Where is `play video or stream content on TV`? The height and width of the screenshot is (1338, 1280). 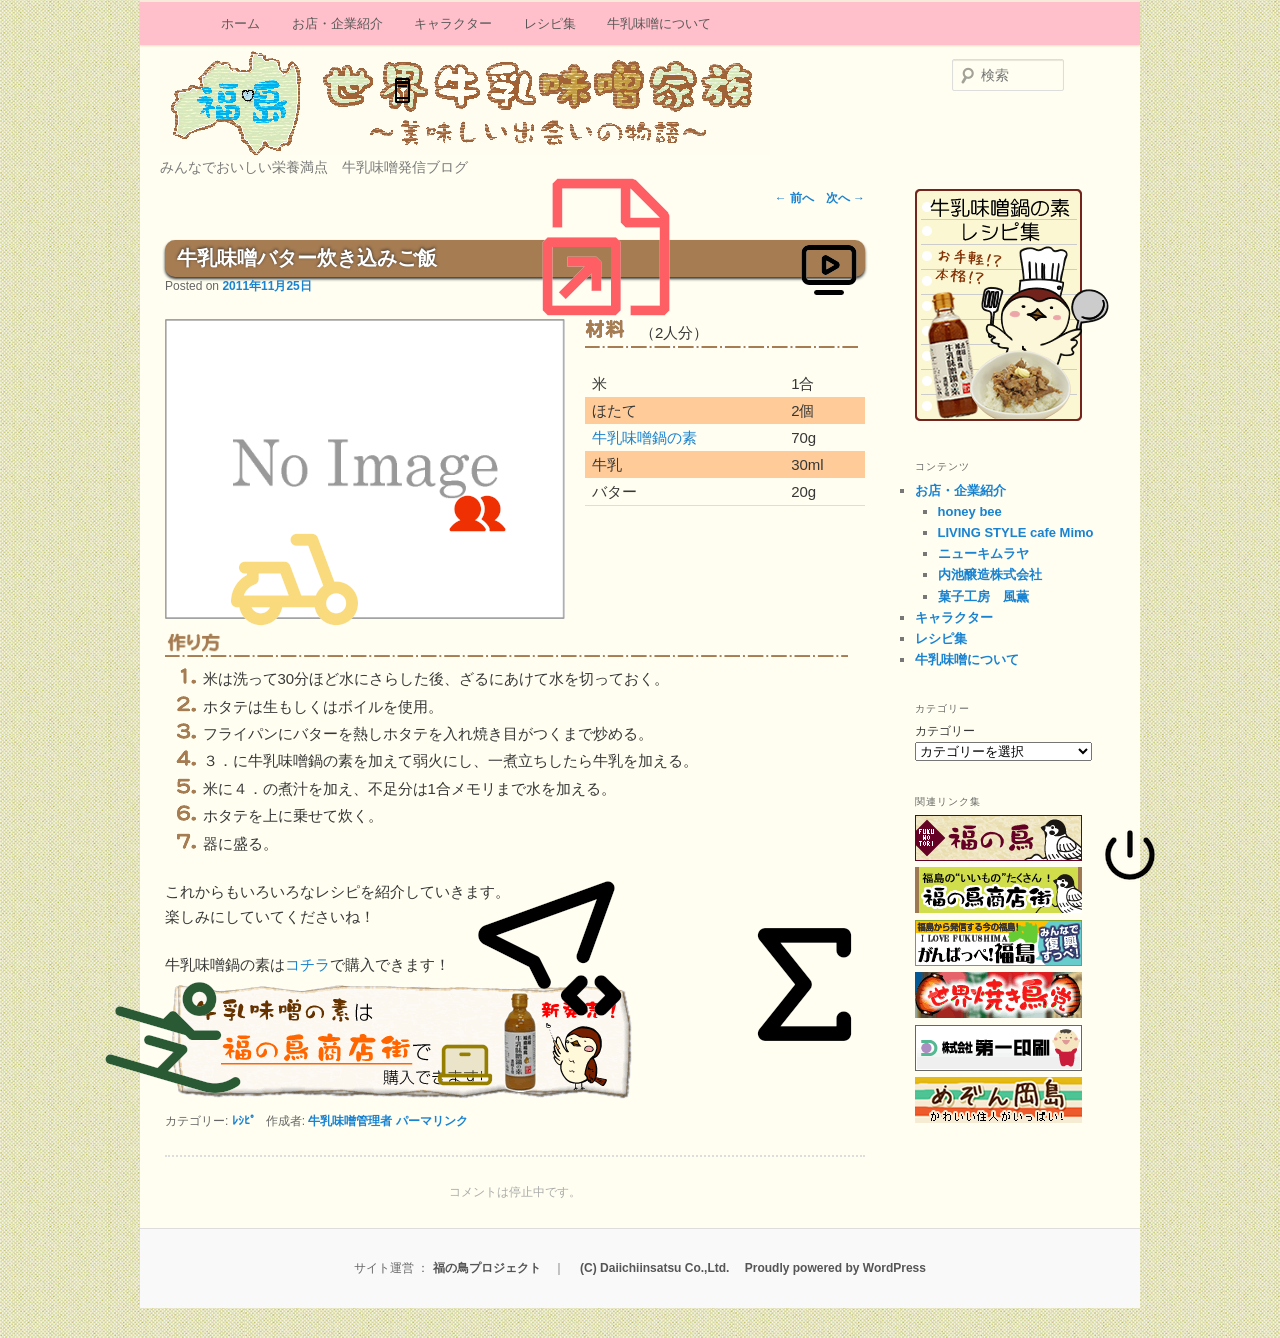
play video or stream content on TV is located at coordinates (829, 270).